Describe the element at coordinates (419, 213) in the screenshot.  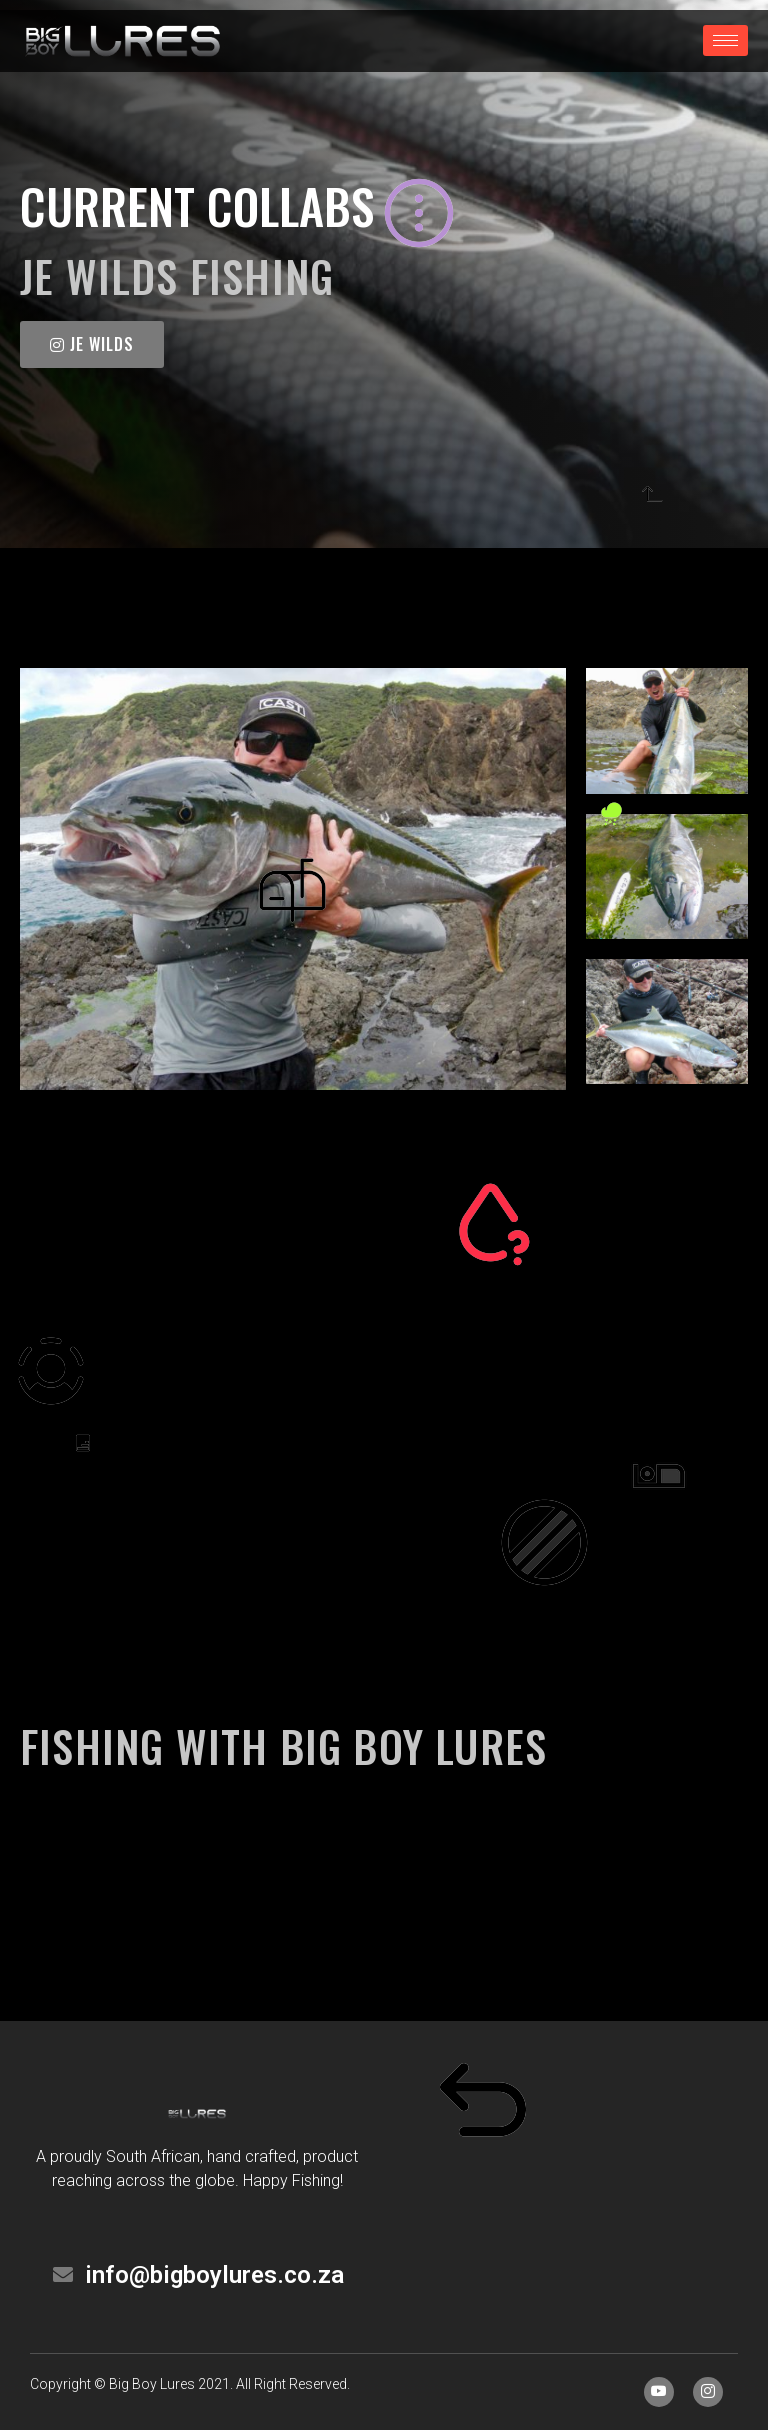
I see `open more options menu` at that location.